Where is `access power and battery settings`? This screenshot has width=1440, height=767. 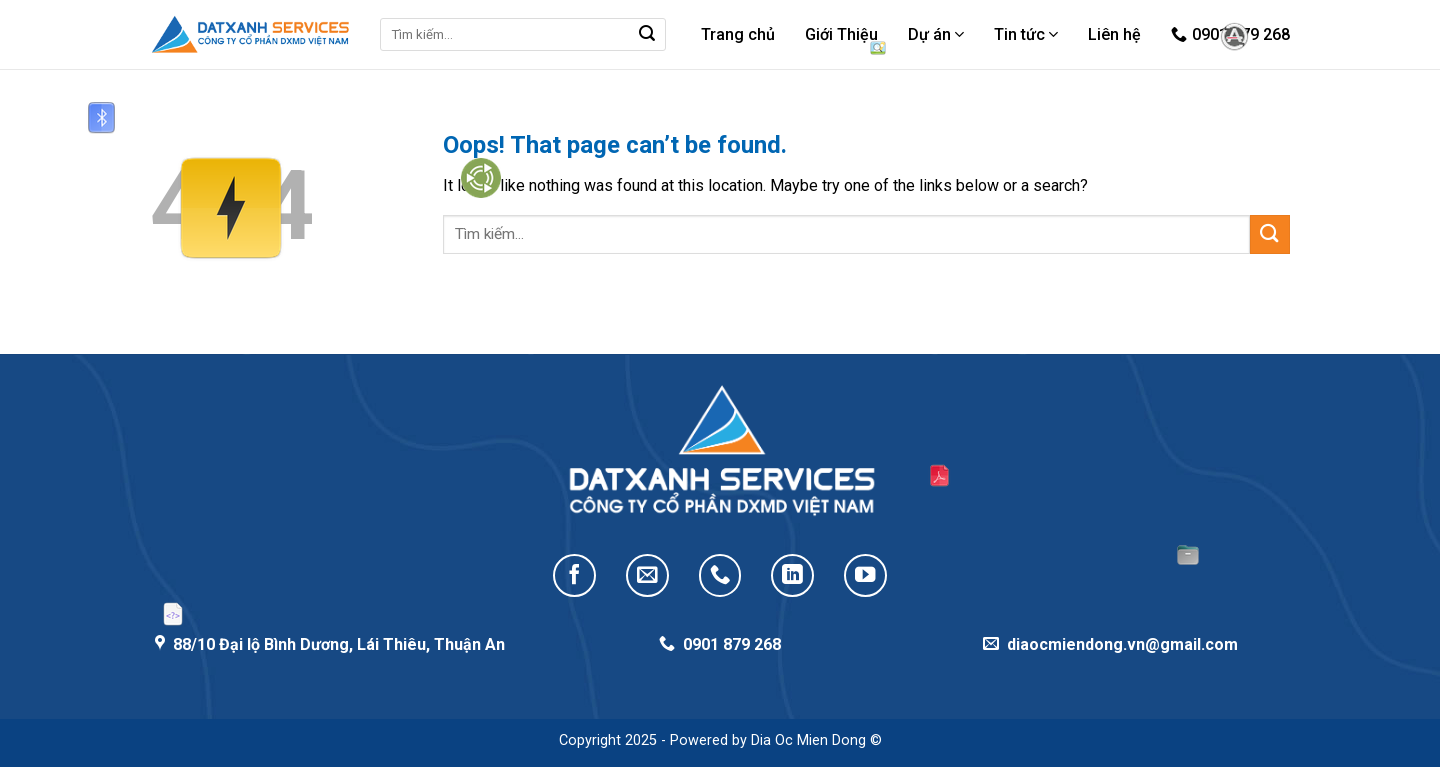
access power and battery settings is located at coordinates (231, 208).